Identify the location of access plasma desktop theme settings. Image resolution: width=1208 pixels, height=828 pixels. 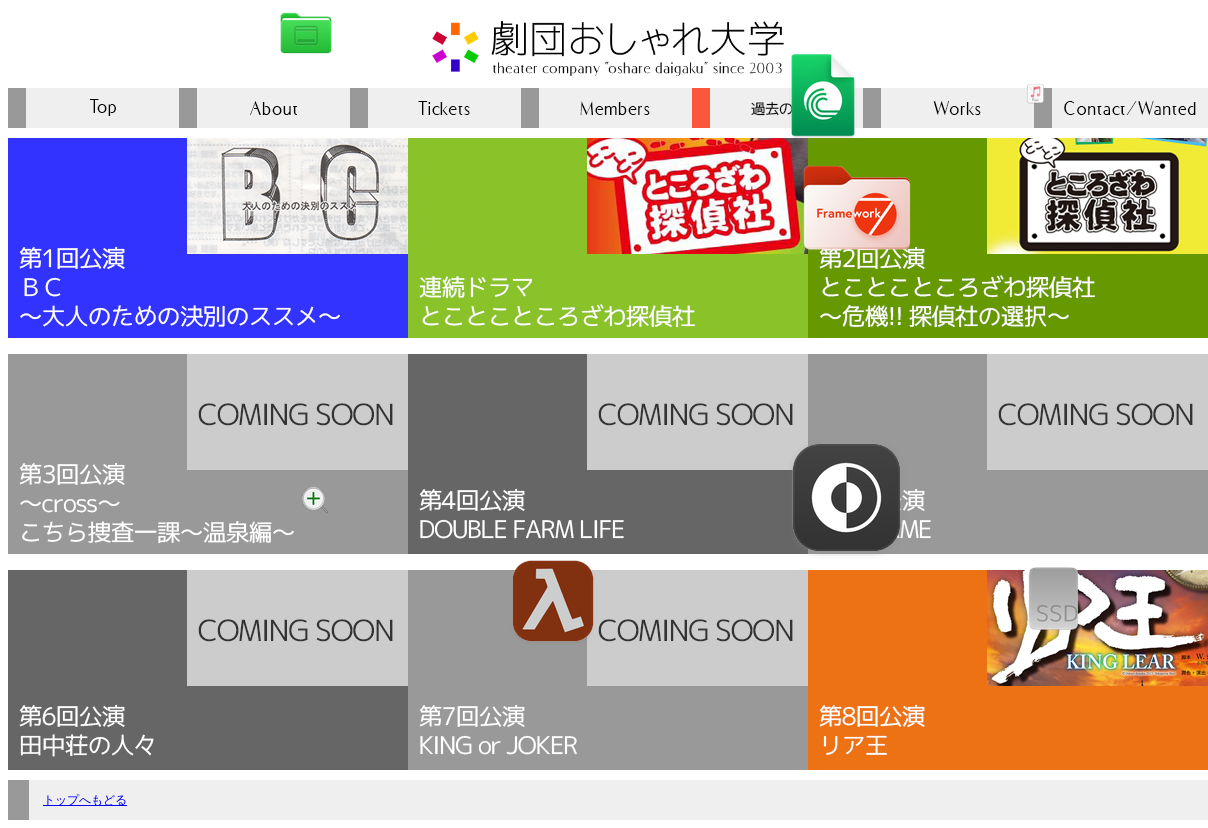
(846, 499).